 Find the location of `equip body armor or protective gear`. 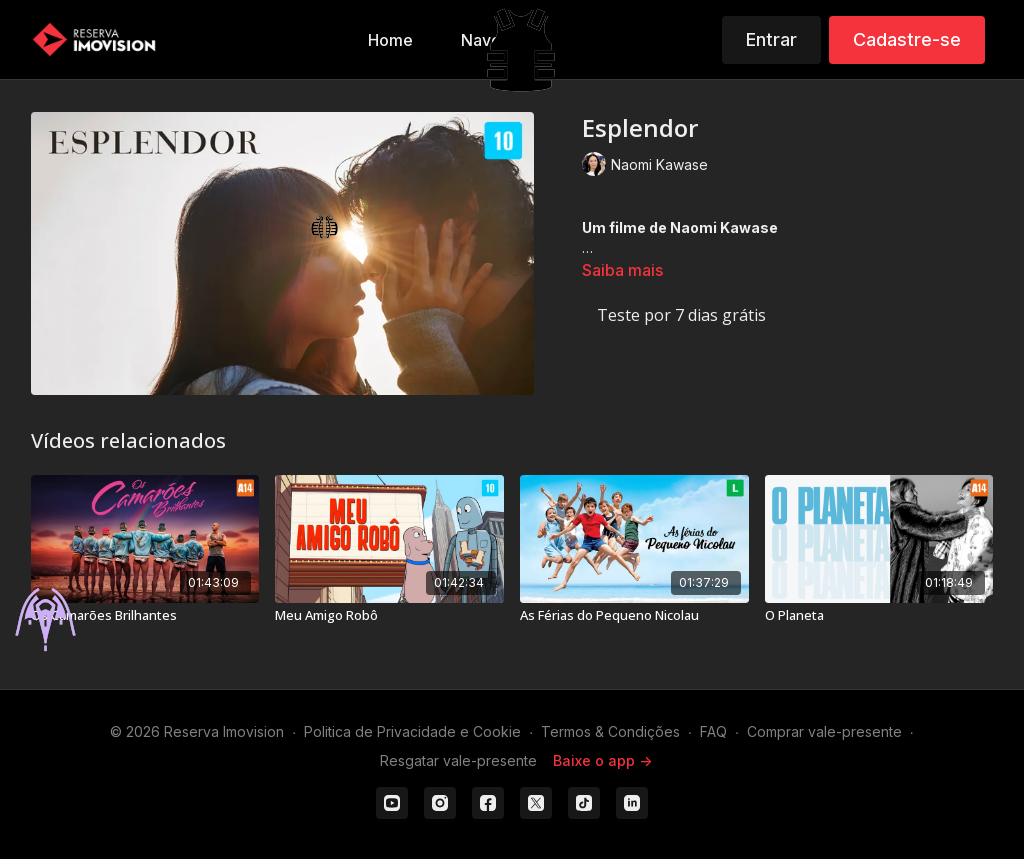

equip body armor or protective gear is located at coordinates (521, 50).